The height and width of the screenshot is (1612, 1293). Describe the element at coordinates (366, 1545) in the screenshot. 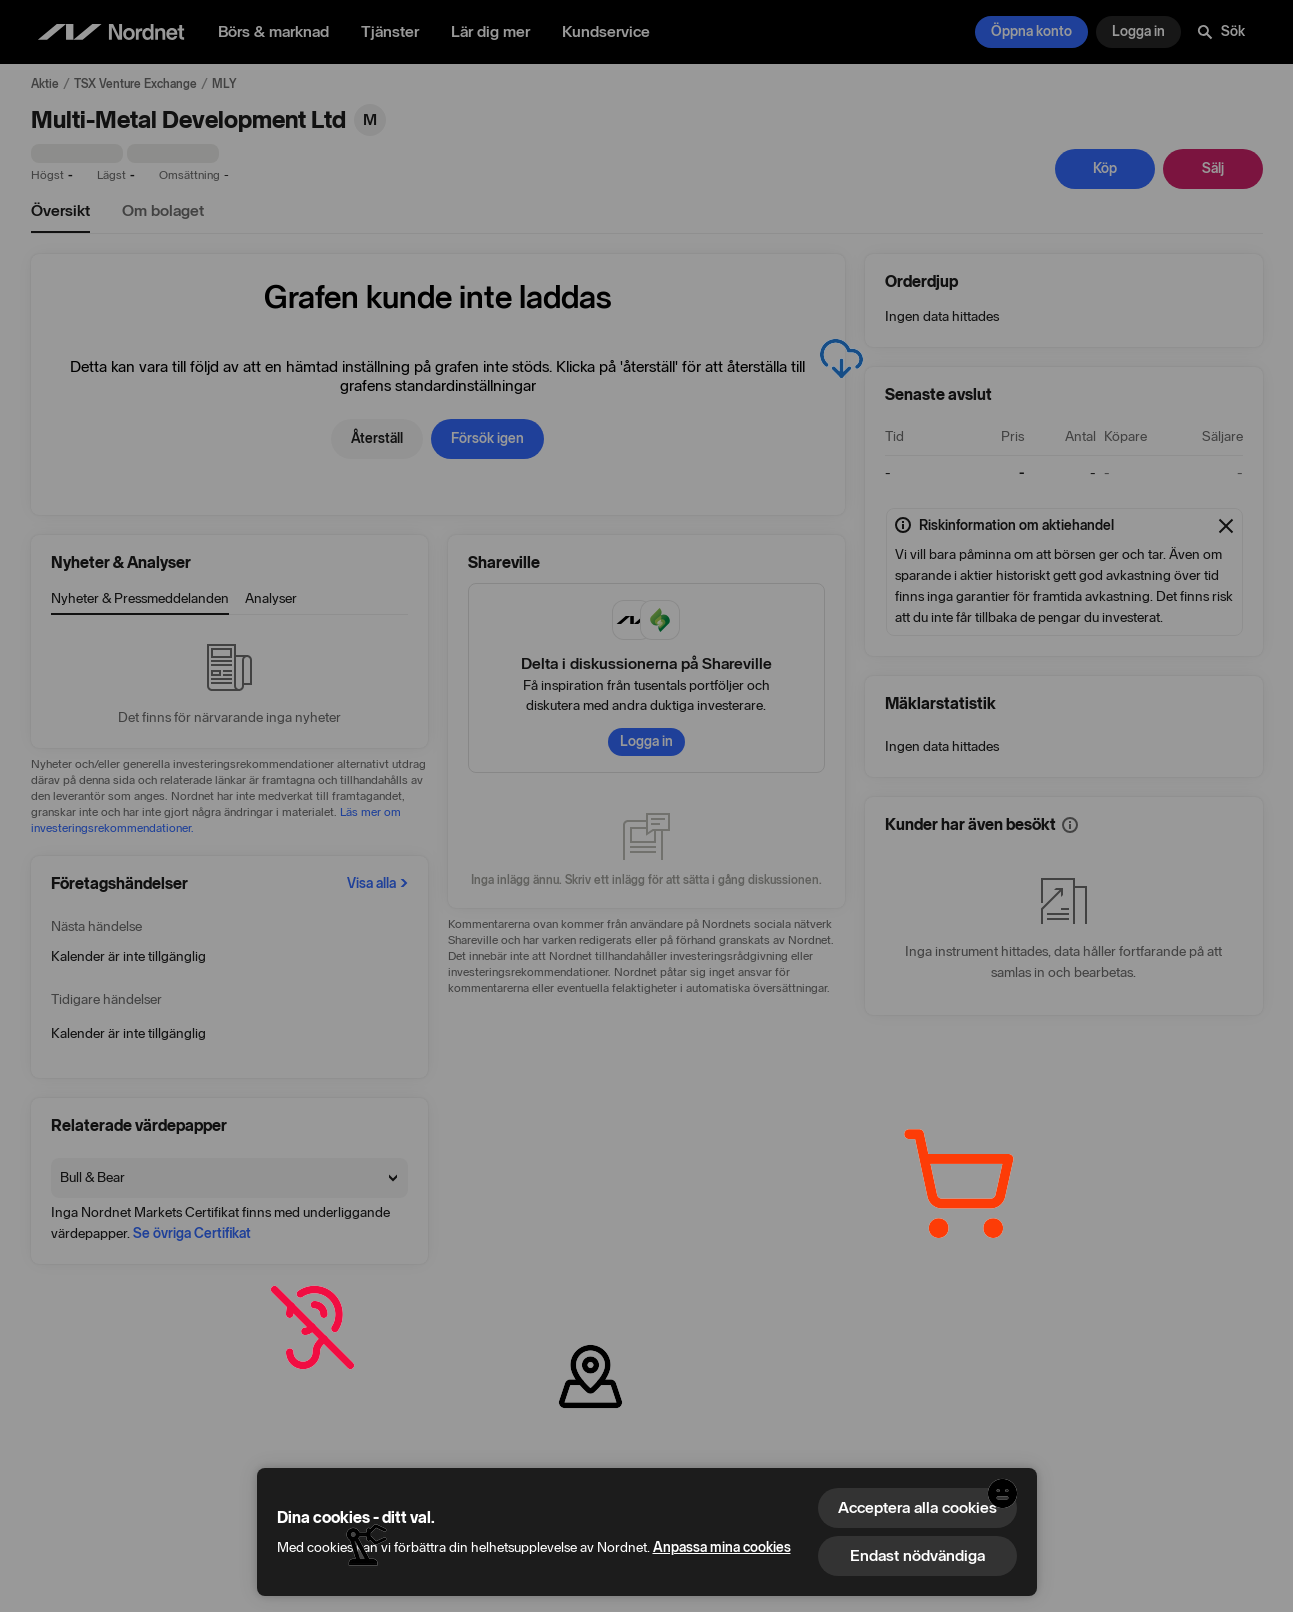

I see `access manufacturing or industrial settings` at that location.